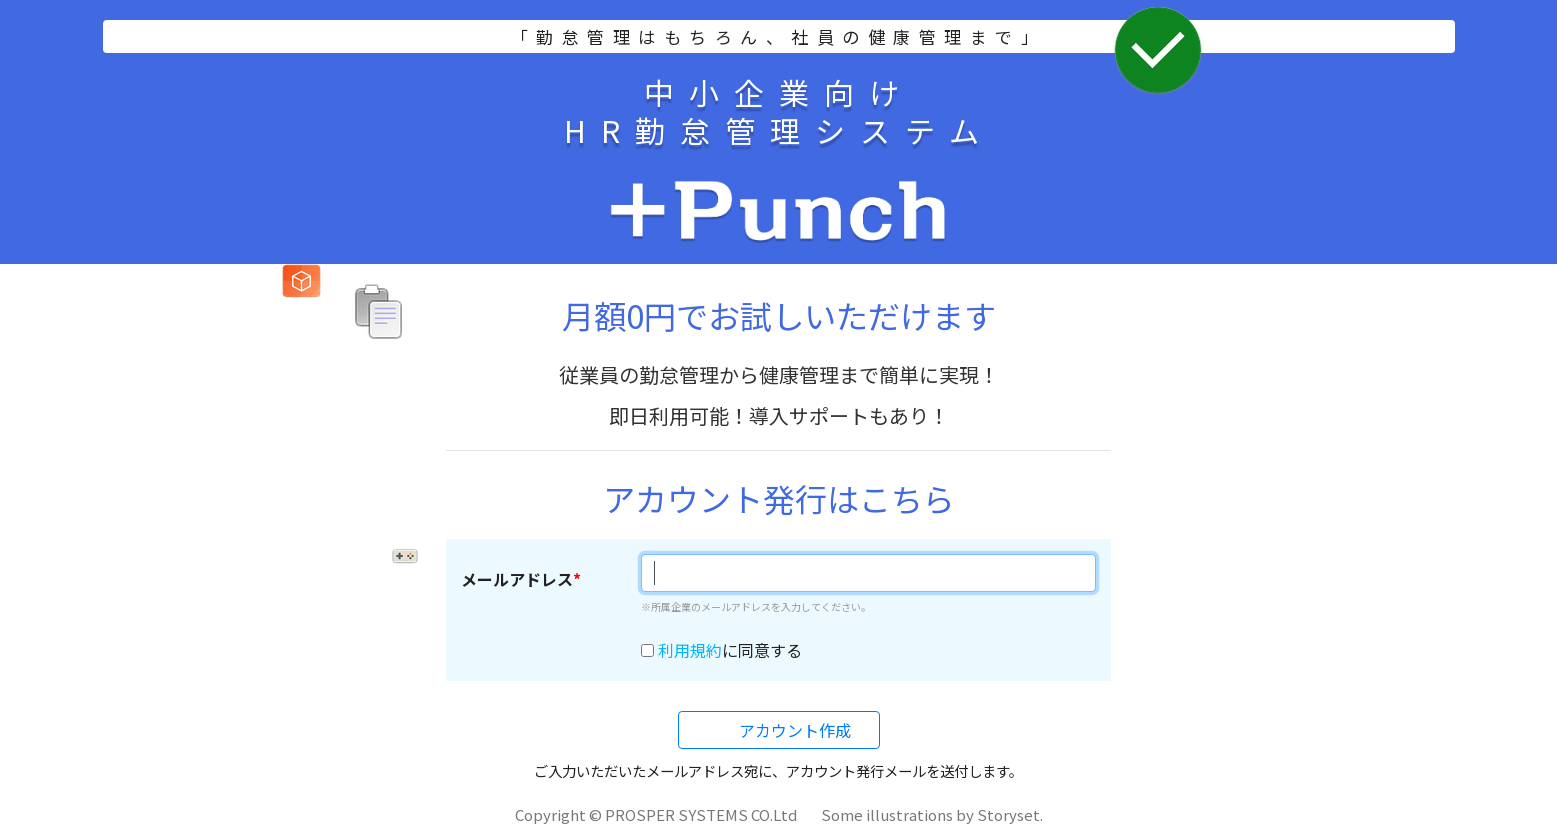 The image size is (1557, 830). I want to click on paste content from clipboard, so click(378, 311).